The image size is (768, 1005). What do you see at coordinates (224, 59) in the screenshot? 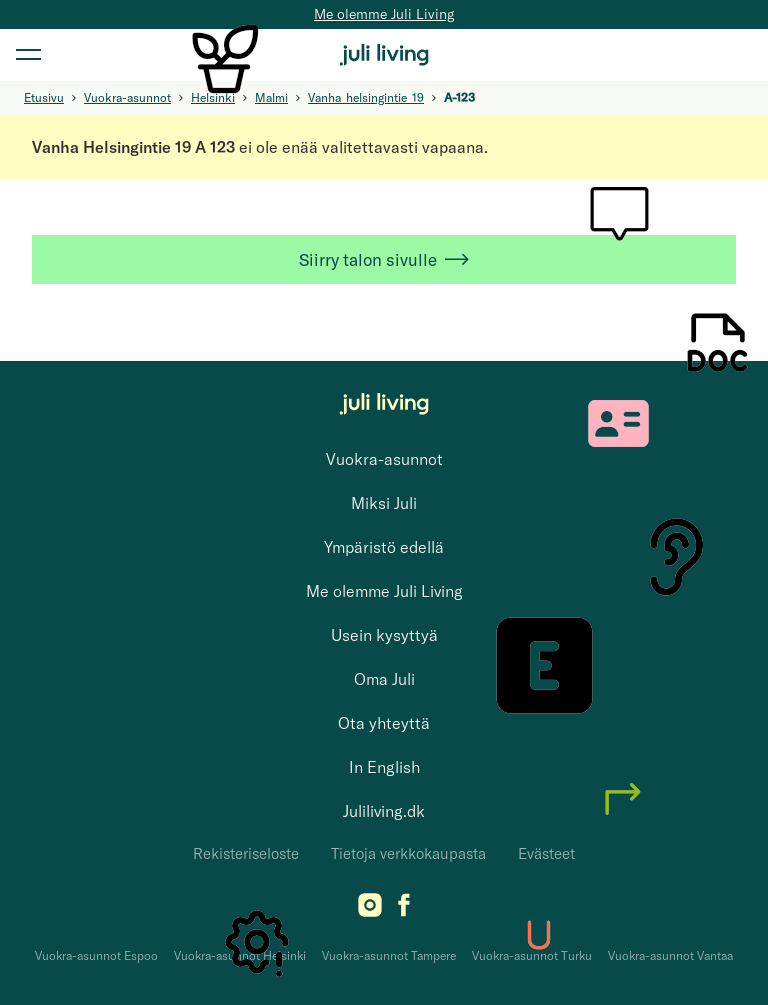
I see `access plant care or gardening features` at bounding box center [224, 59].